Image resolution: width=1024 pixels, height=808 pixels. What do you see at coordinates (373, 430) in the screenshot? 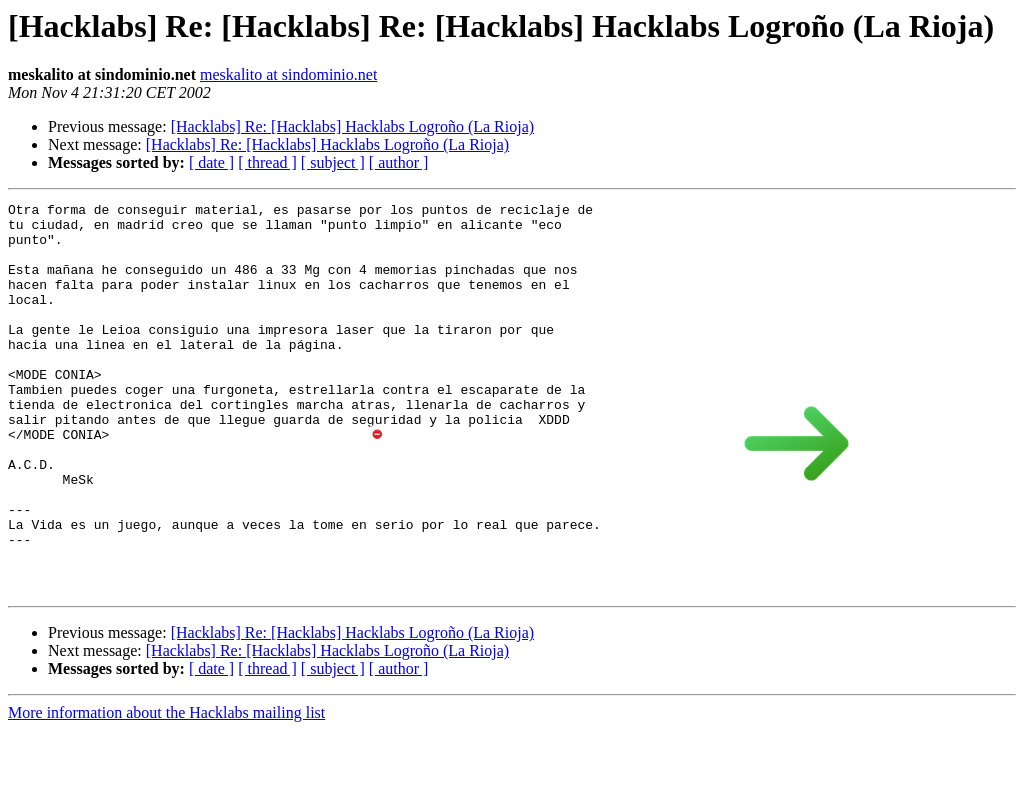
I see `OneDrive sync error or upload failure` at bounding box center [373, 430].